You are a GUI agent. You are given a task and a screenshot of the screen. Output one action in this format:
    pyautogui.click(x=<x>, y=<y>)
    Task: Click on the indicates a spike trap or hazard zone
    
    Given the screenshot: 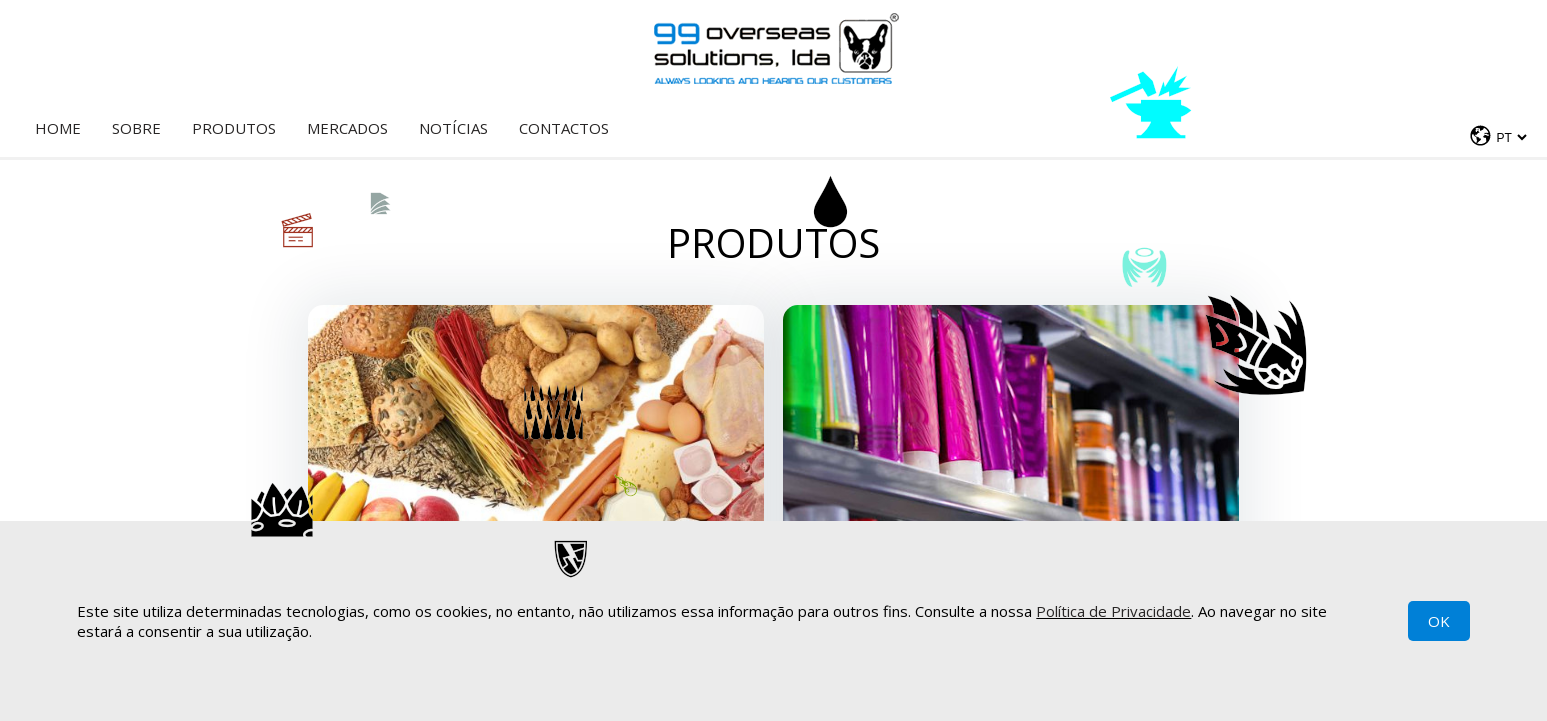 What is the action you would take?
    pyautogui.click(x=553, y=410)
    